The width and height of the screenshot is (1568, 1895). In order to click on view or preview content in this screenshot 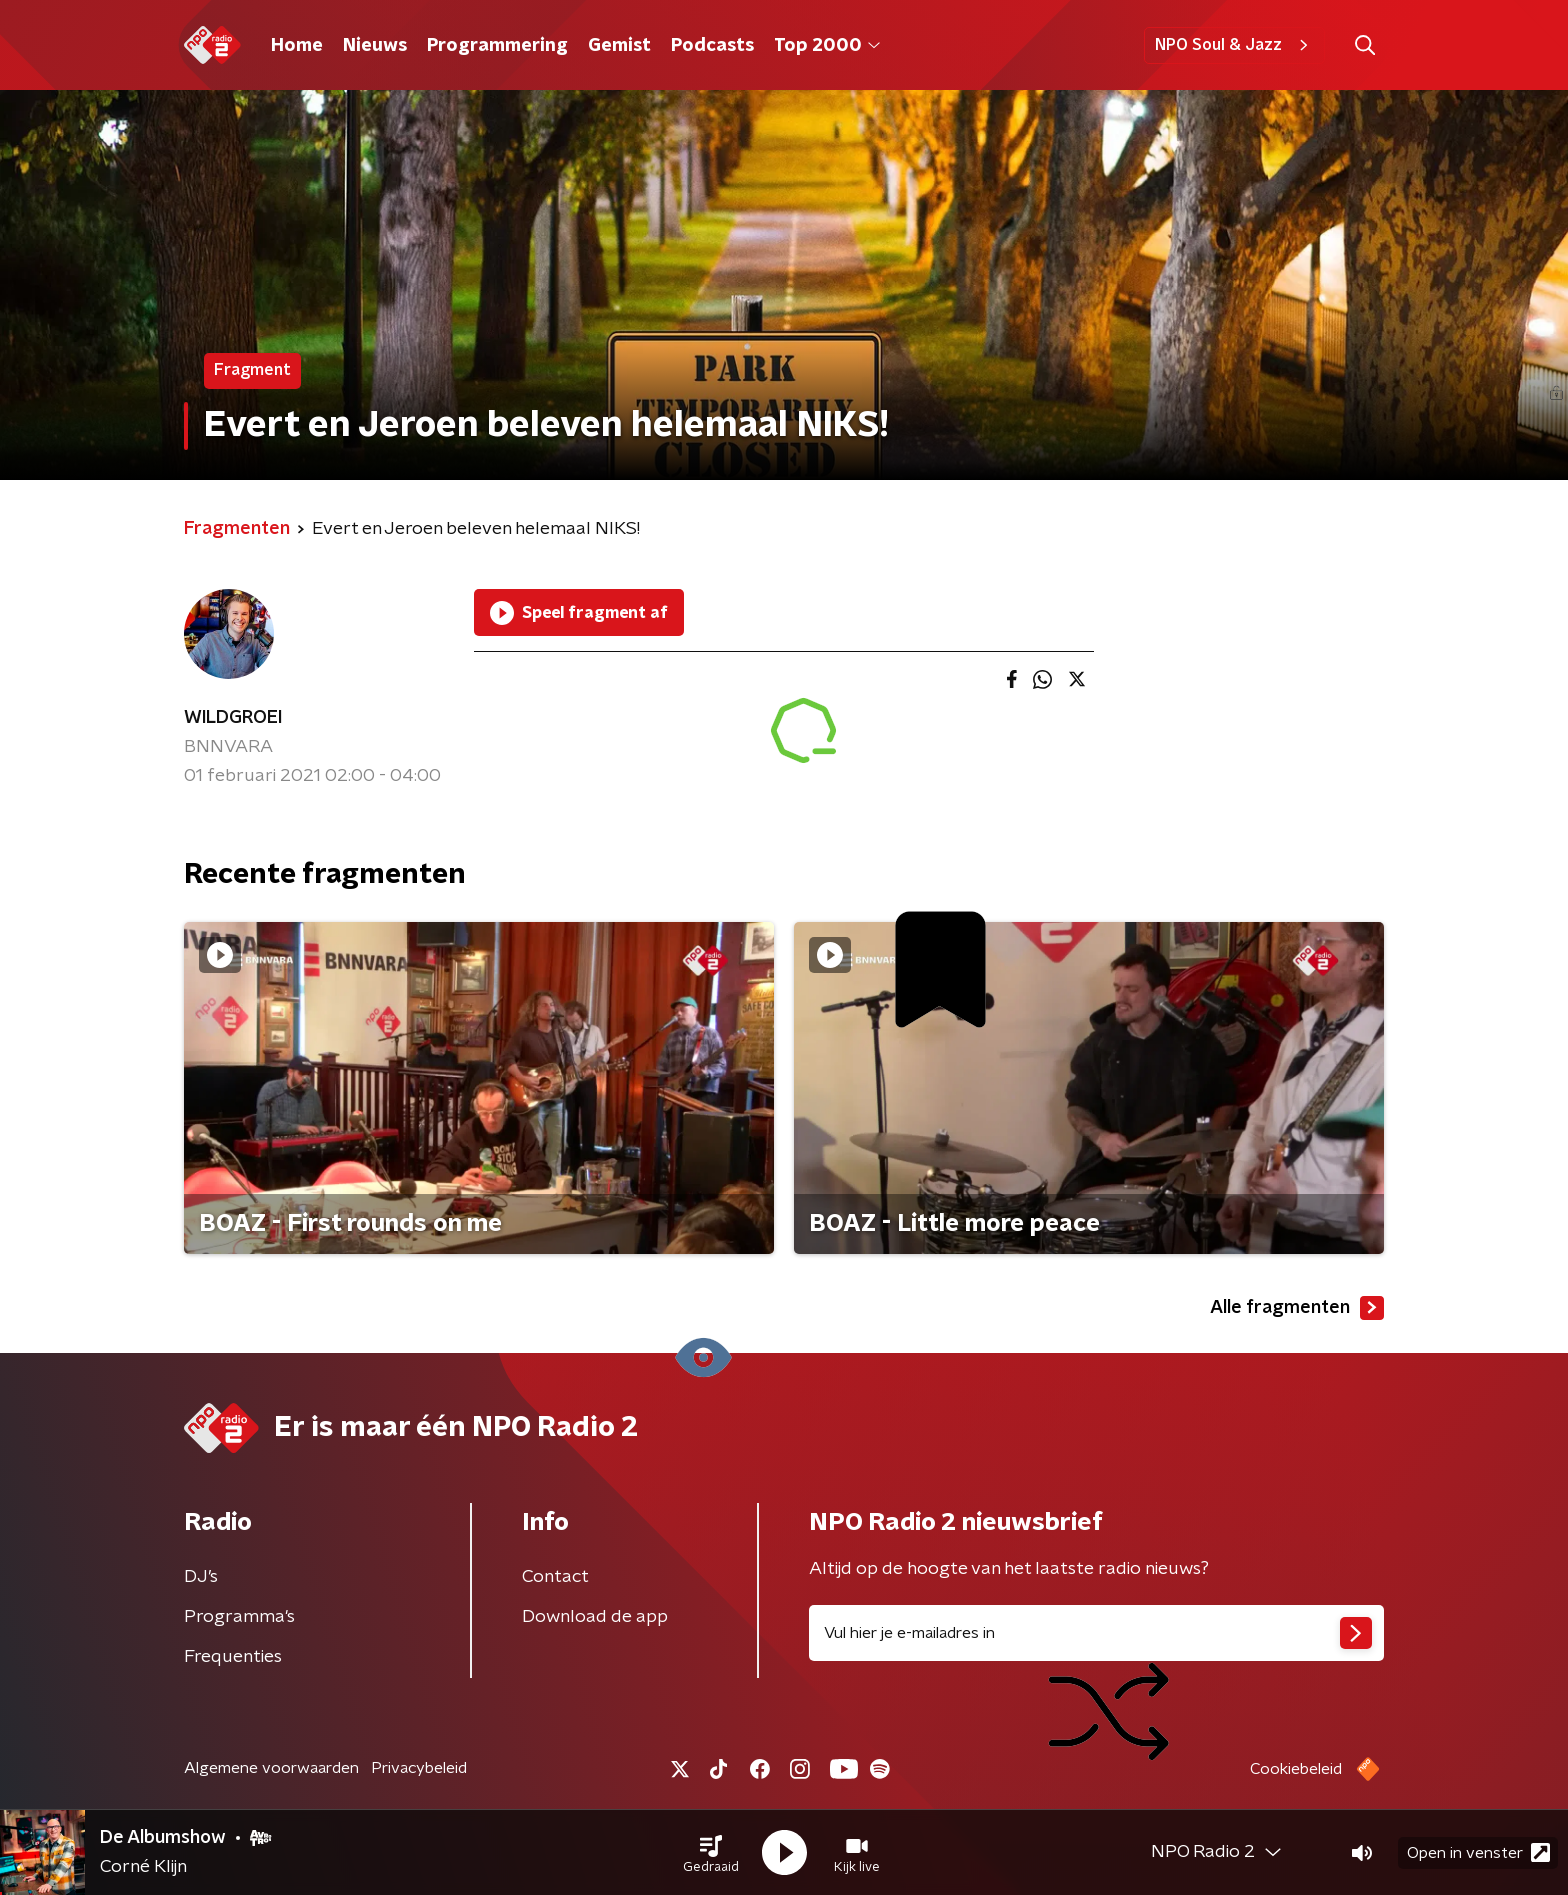, I will do `click(703, 1357)`.